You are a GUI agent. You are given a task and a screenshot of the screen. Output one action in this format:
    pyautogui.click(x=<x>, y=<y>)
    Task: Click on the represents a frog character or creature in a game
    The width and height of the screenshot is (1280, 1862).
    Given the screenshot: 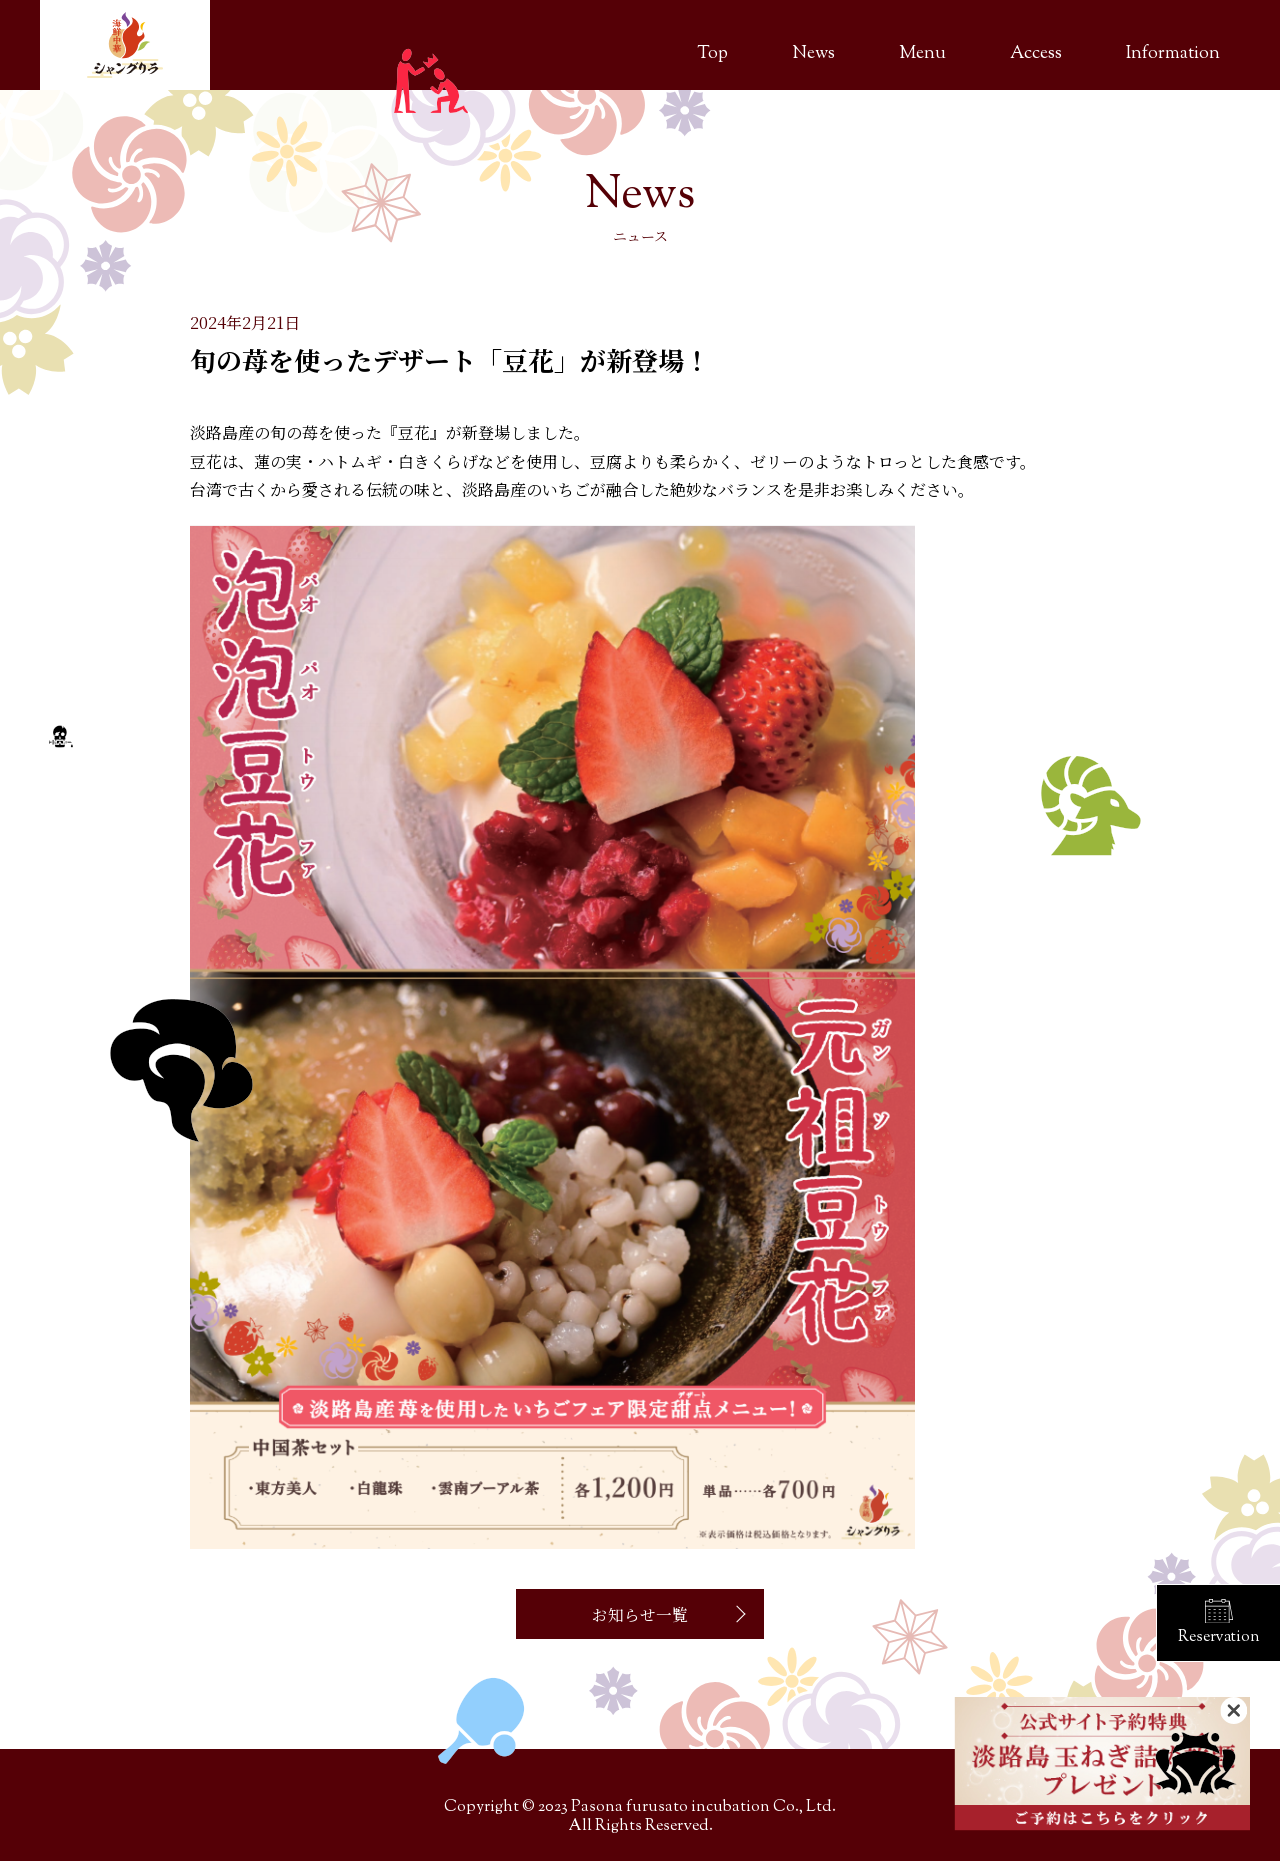 What is the action you would take?
    pyautogui.click(x=1195, y=1761)
    